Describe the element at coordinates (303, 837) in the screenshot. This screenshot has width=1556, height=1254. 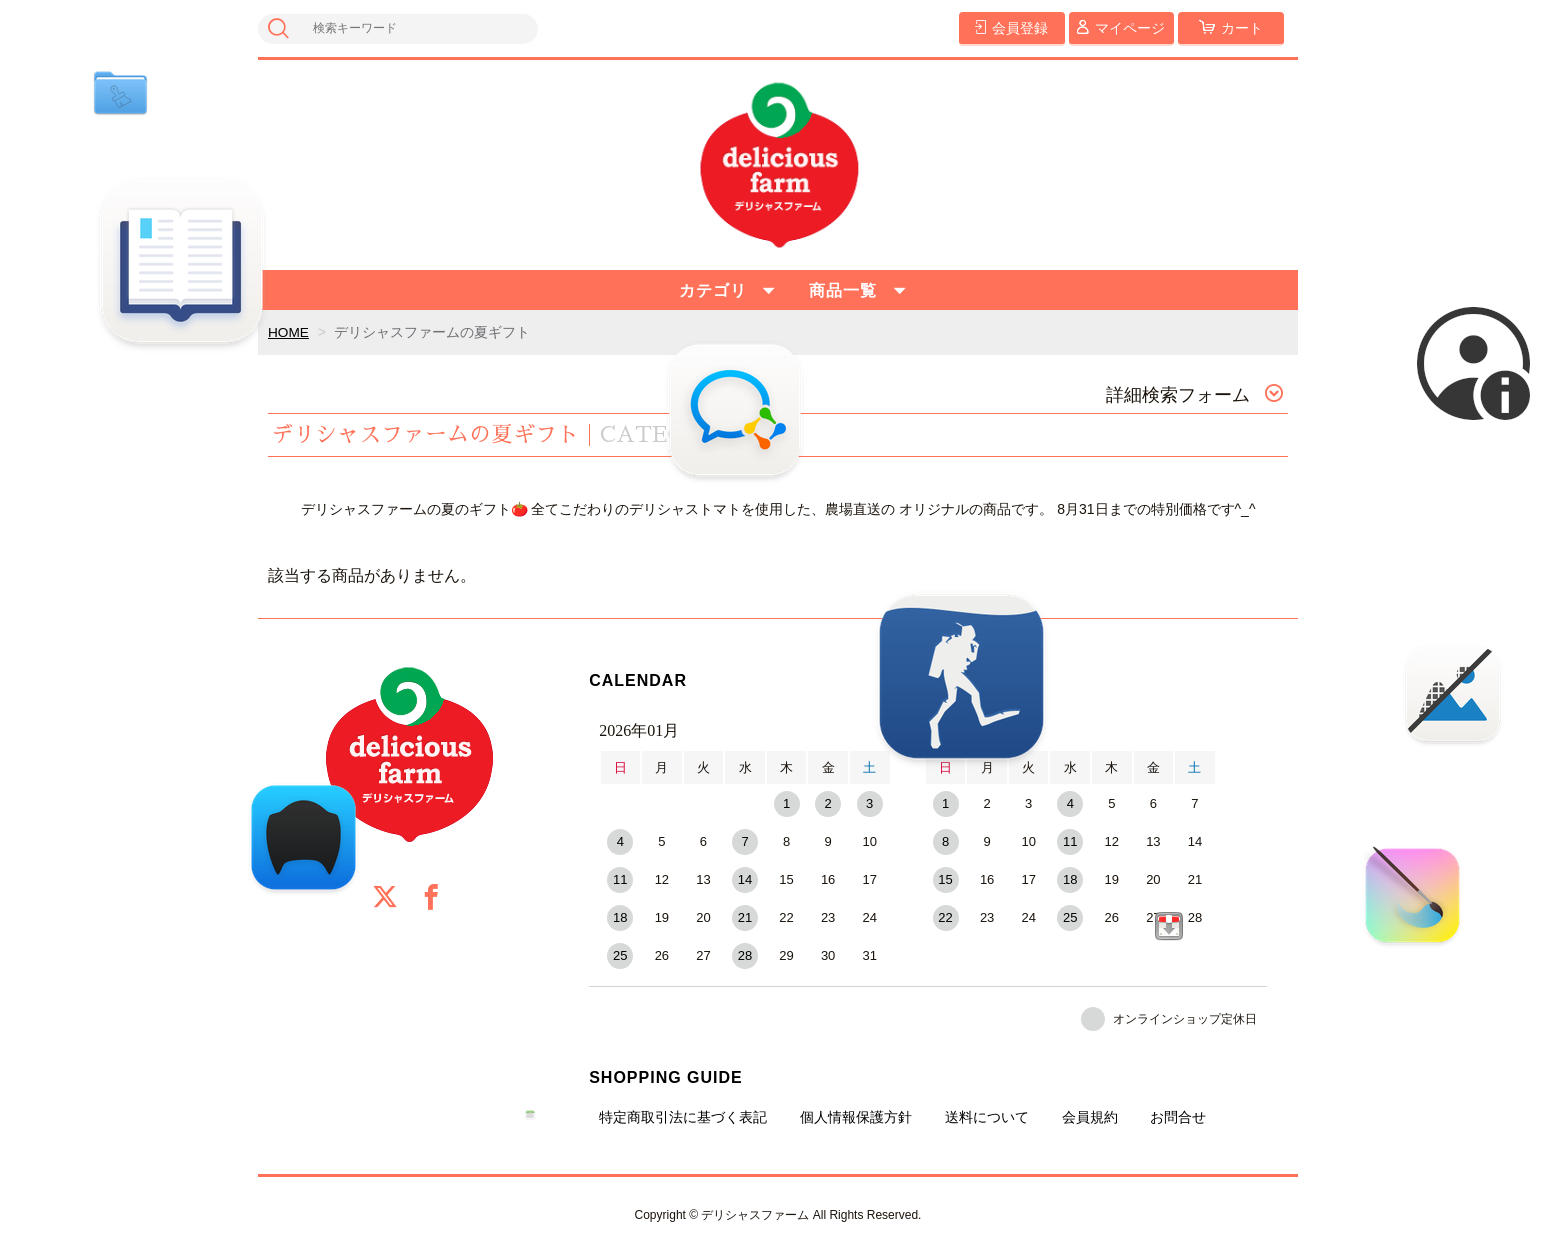
I see `launch redream dreamcast emulator` at that location.